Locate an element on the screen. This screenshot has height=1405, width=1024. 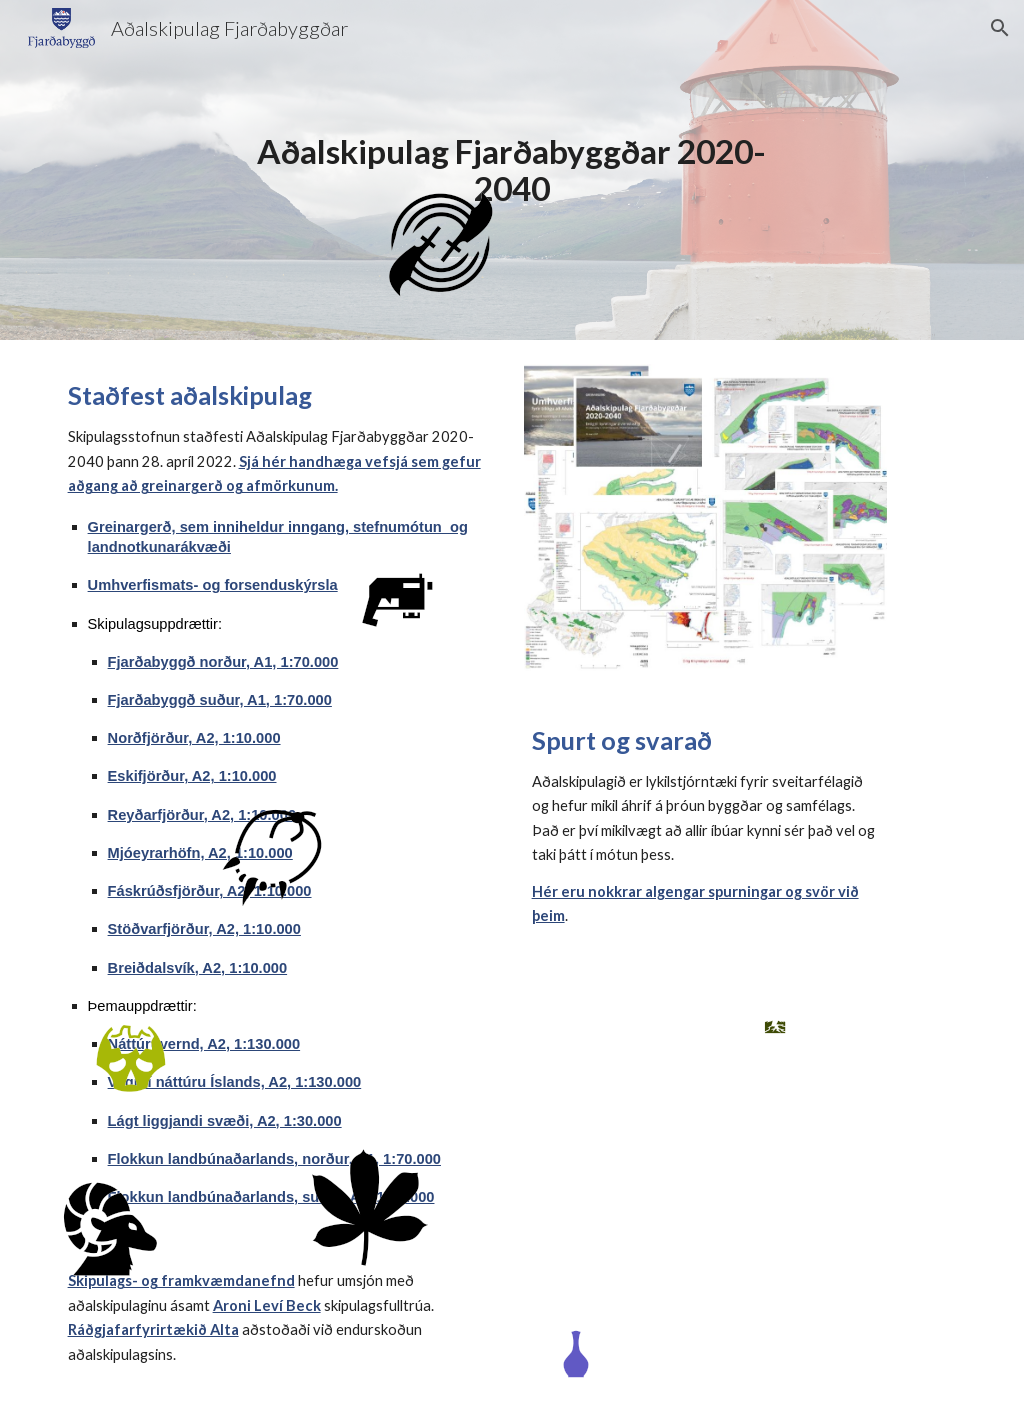
trigger an earthquake or ground attack ability is located at coordinates (775, 1023).